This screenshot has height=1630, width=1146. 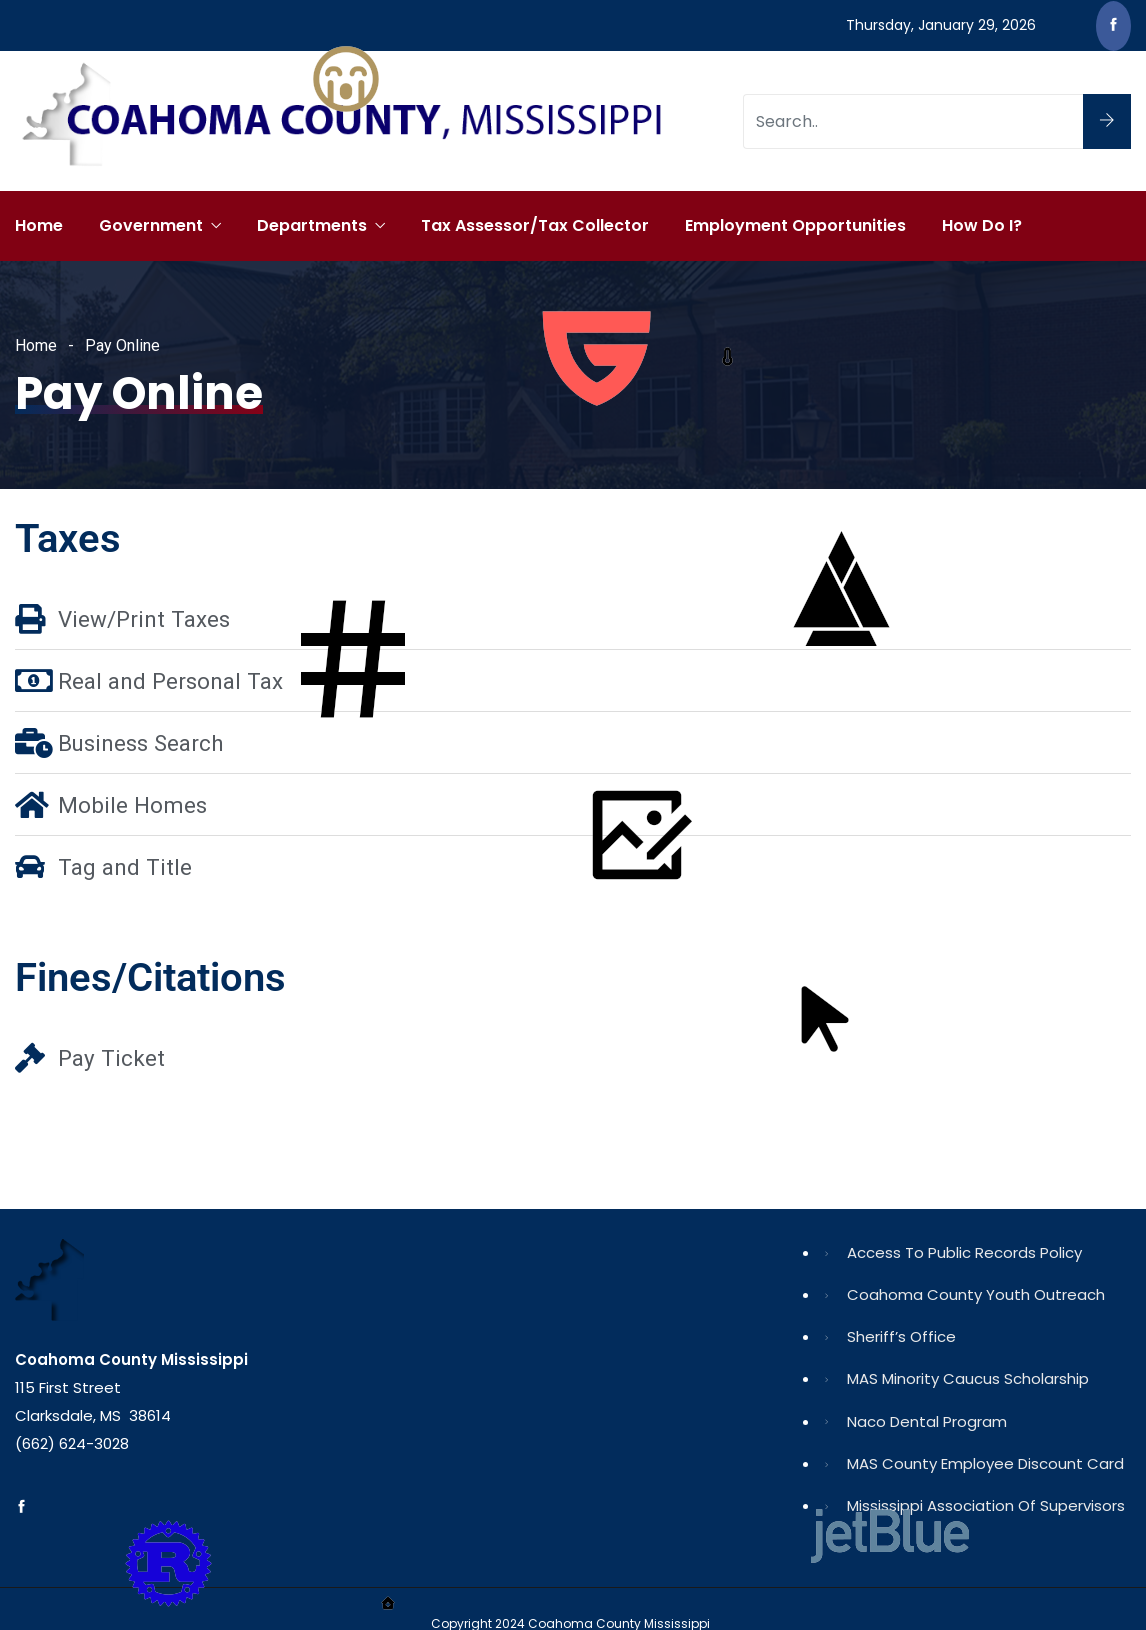 I want to click on access JetBlue airline services, so click(x=890, y=1536).